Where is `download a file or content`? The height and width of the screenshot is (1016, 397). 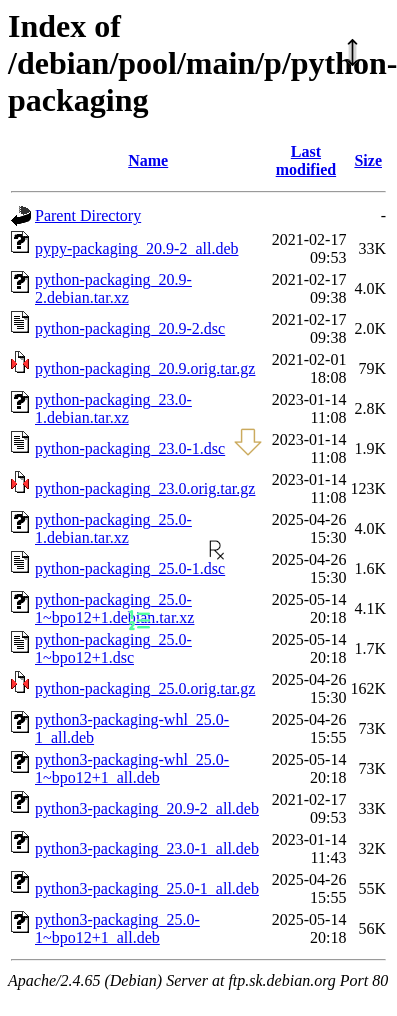
download a file or content is located at coordinates (248, 441).